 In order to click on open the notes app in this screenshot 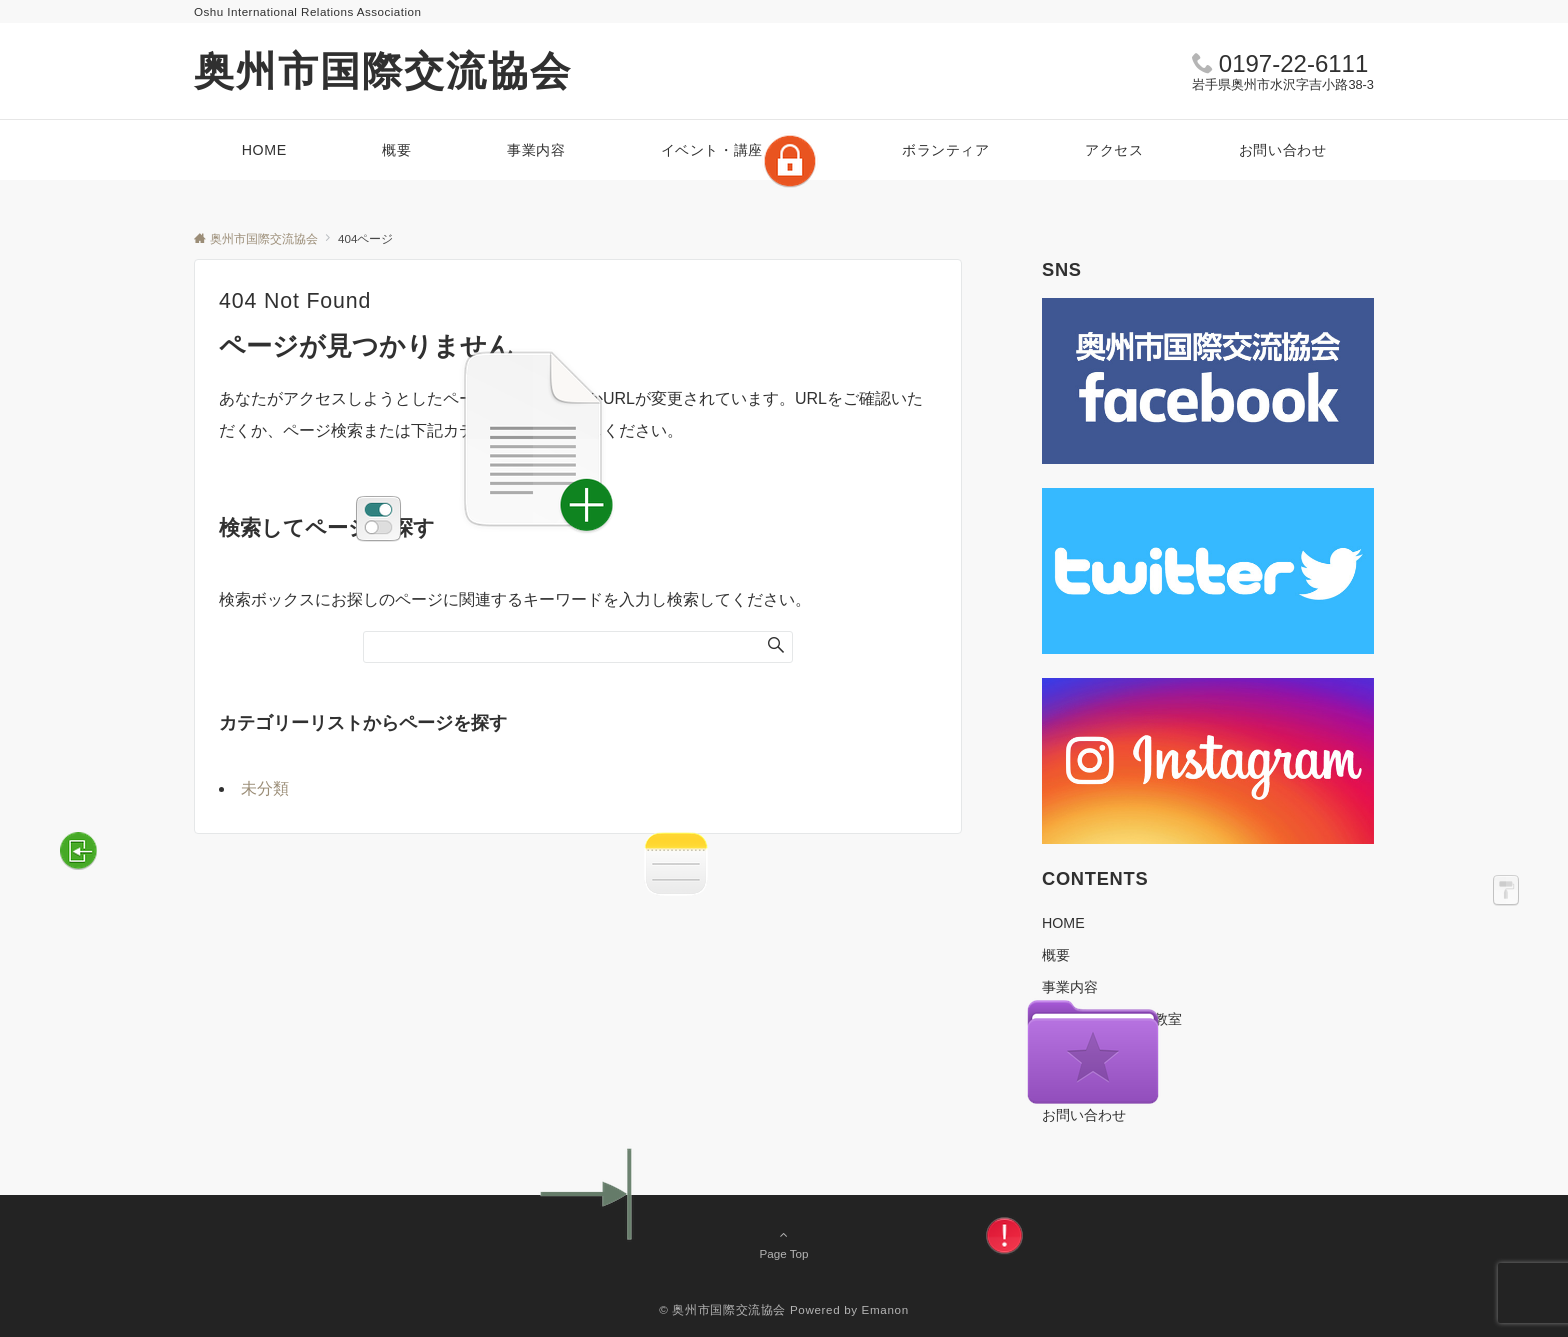, I will do `click(676, 864)`.